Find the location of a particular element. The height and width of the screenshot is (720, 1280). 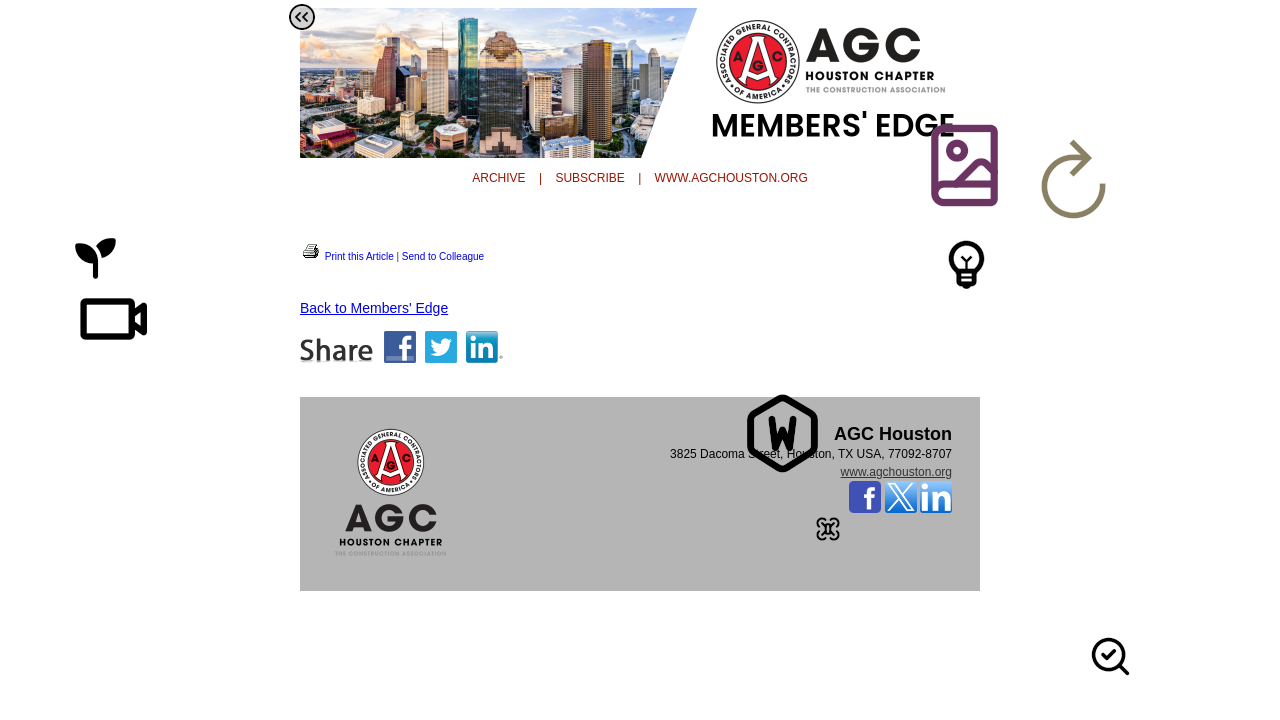

go back to the beginning is located at coordinates (302, 17).